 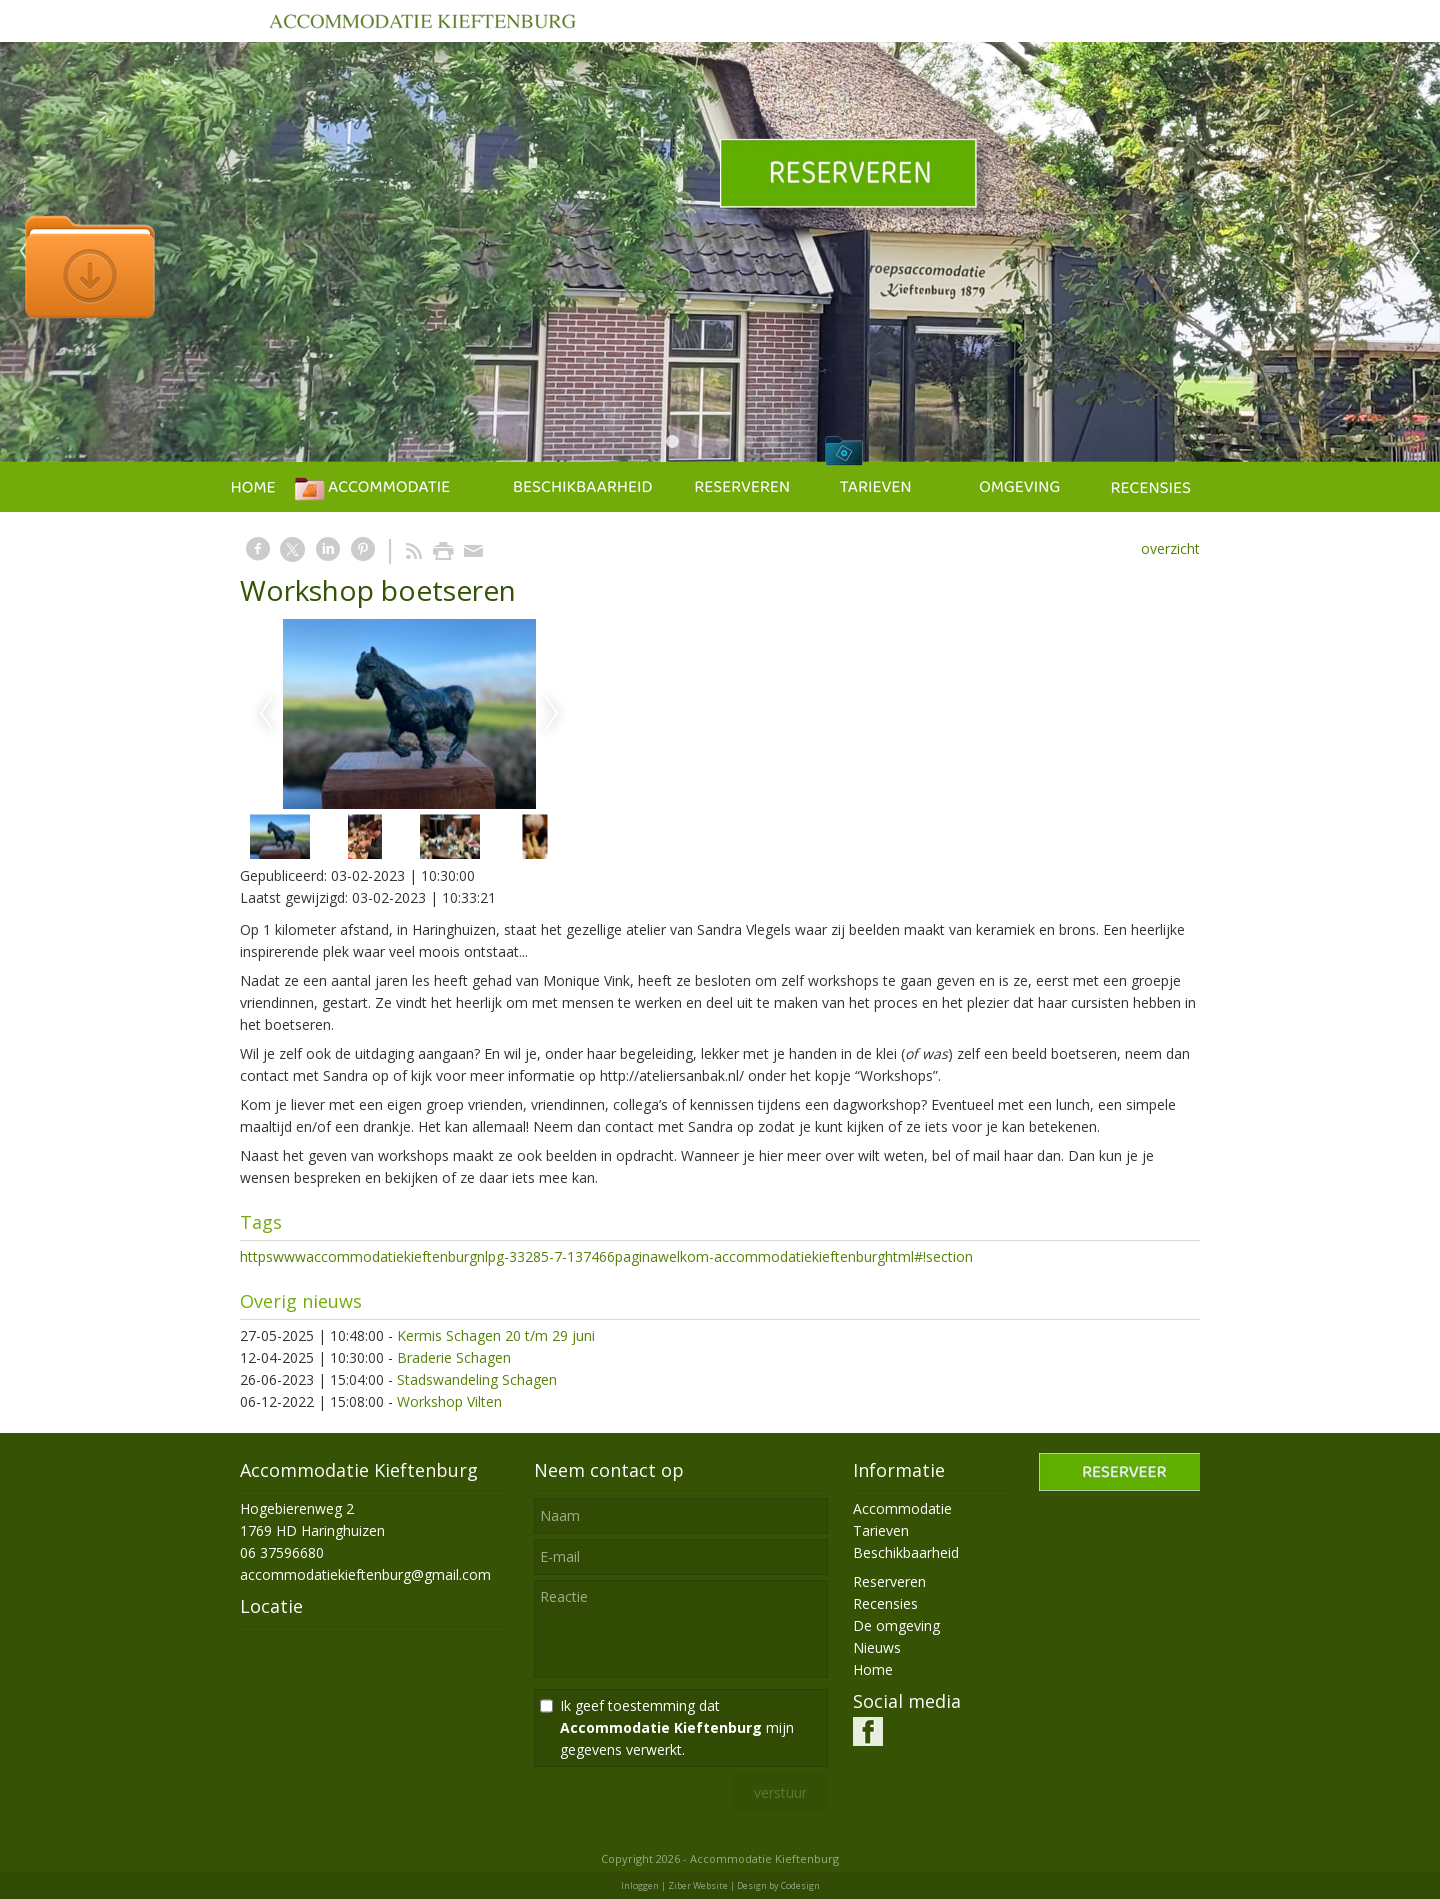 What do you see at coordinates (309, 489) in the screenshot?
I see `open affinity publisher project folder` at bounding box center [309, 489].